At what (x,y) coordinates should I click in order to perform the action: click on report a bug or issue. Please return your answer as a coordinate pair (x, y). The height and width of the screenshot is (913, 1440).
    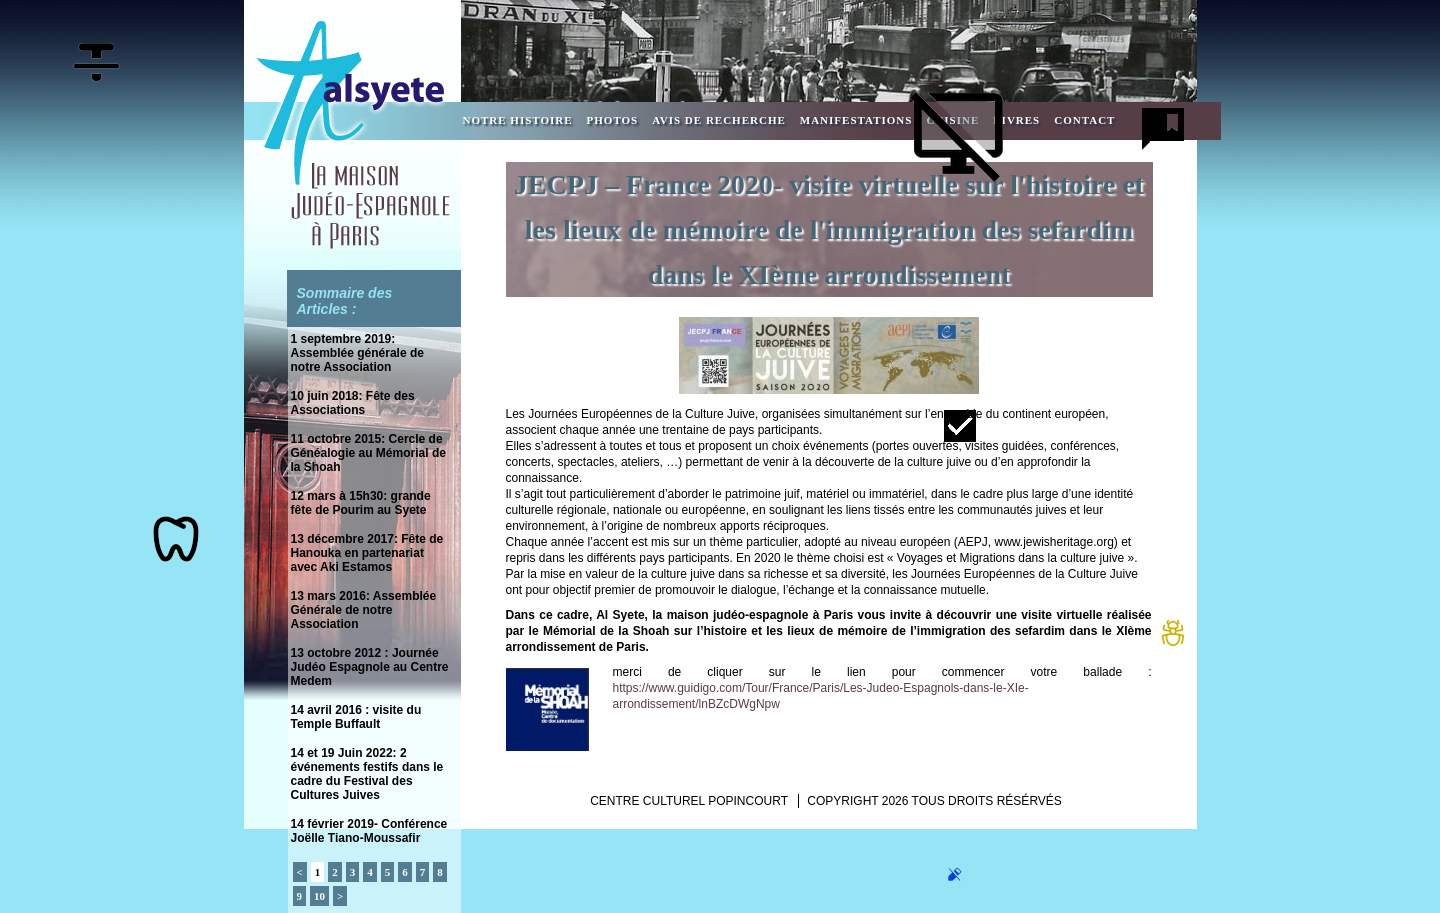
    Looking at the image, I should click on (1173, 633).